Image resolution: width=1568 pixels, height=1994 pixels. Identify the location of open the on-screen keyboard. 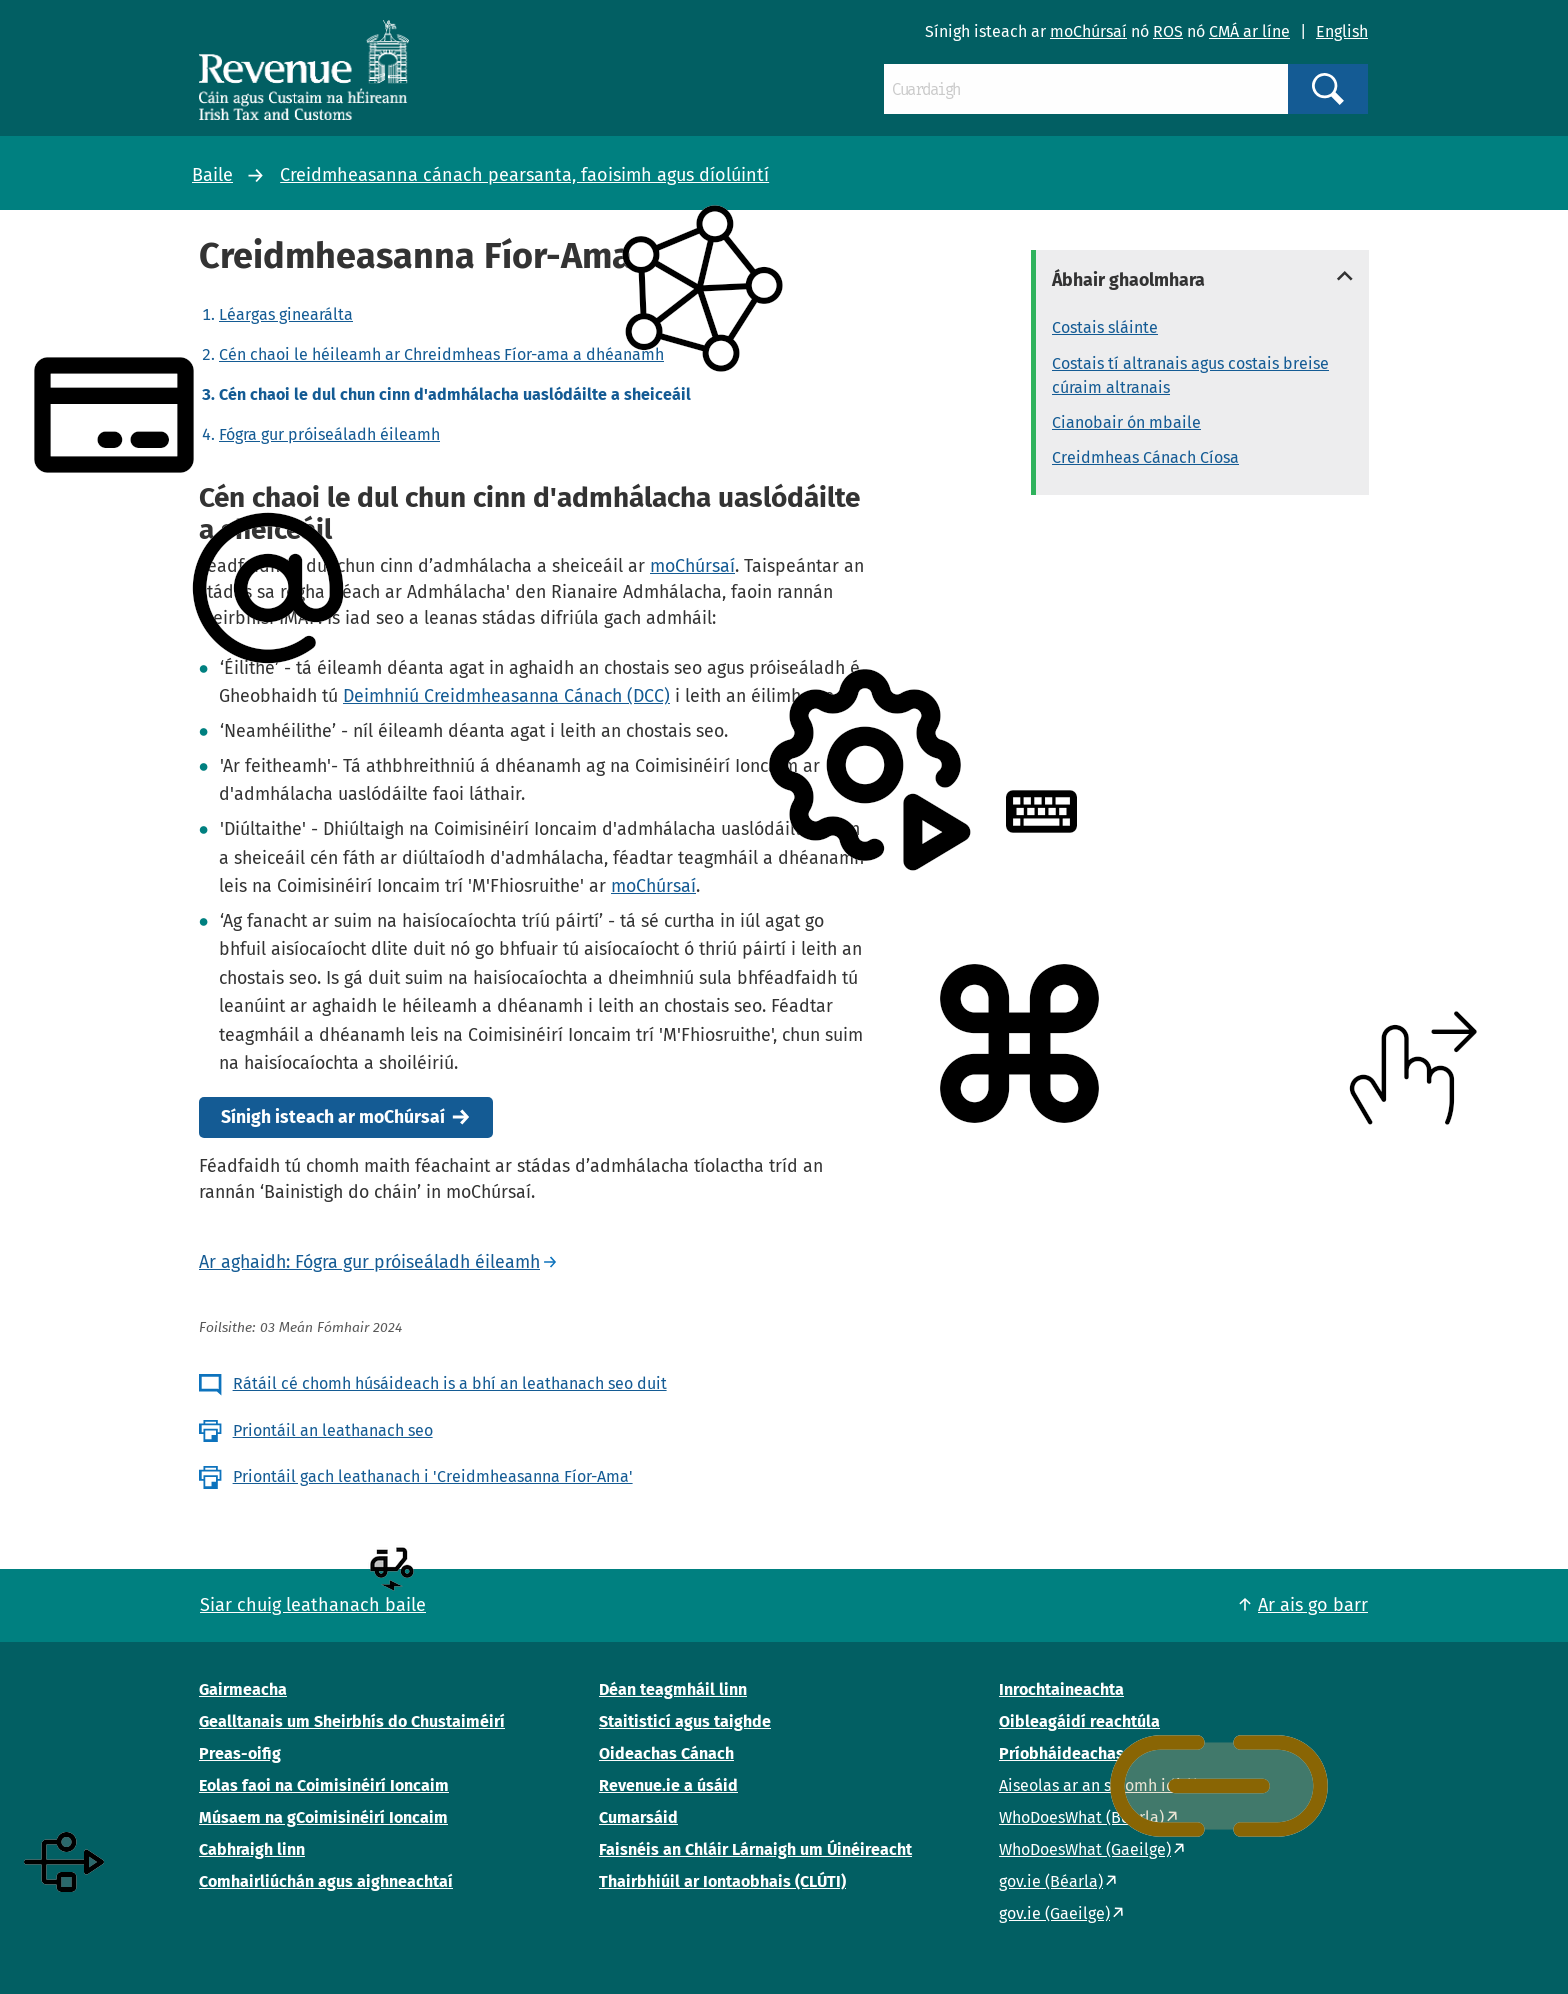
(1041, 811).